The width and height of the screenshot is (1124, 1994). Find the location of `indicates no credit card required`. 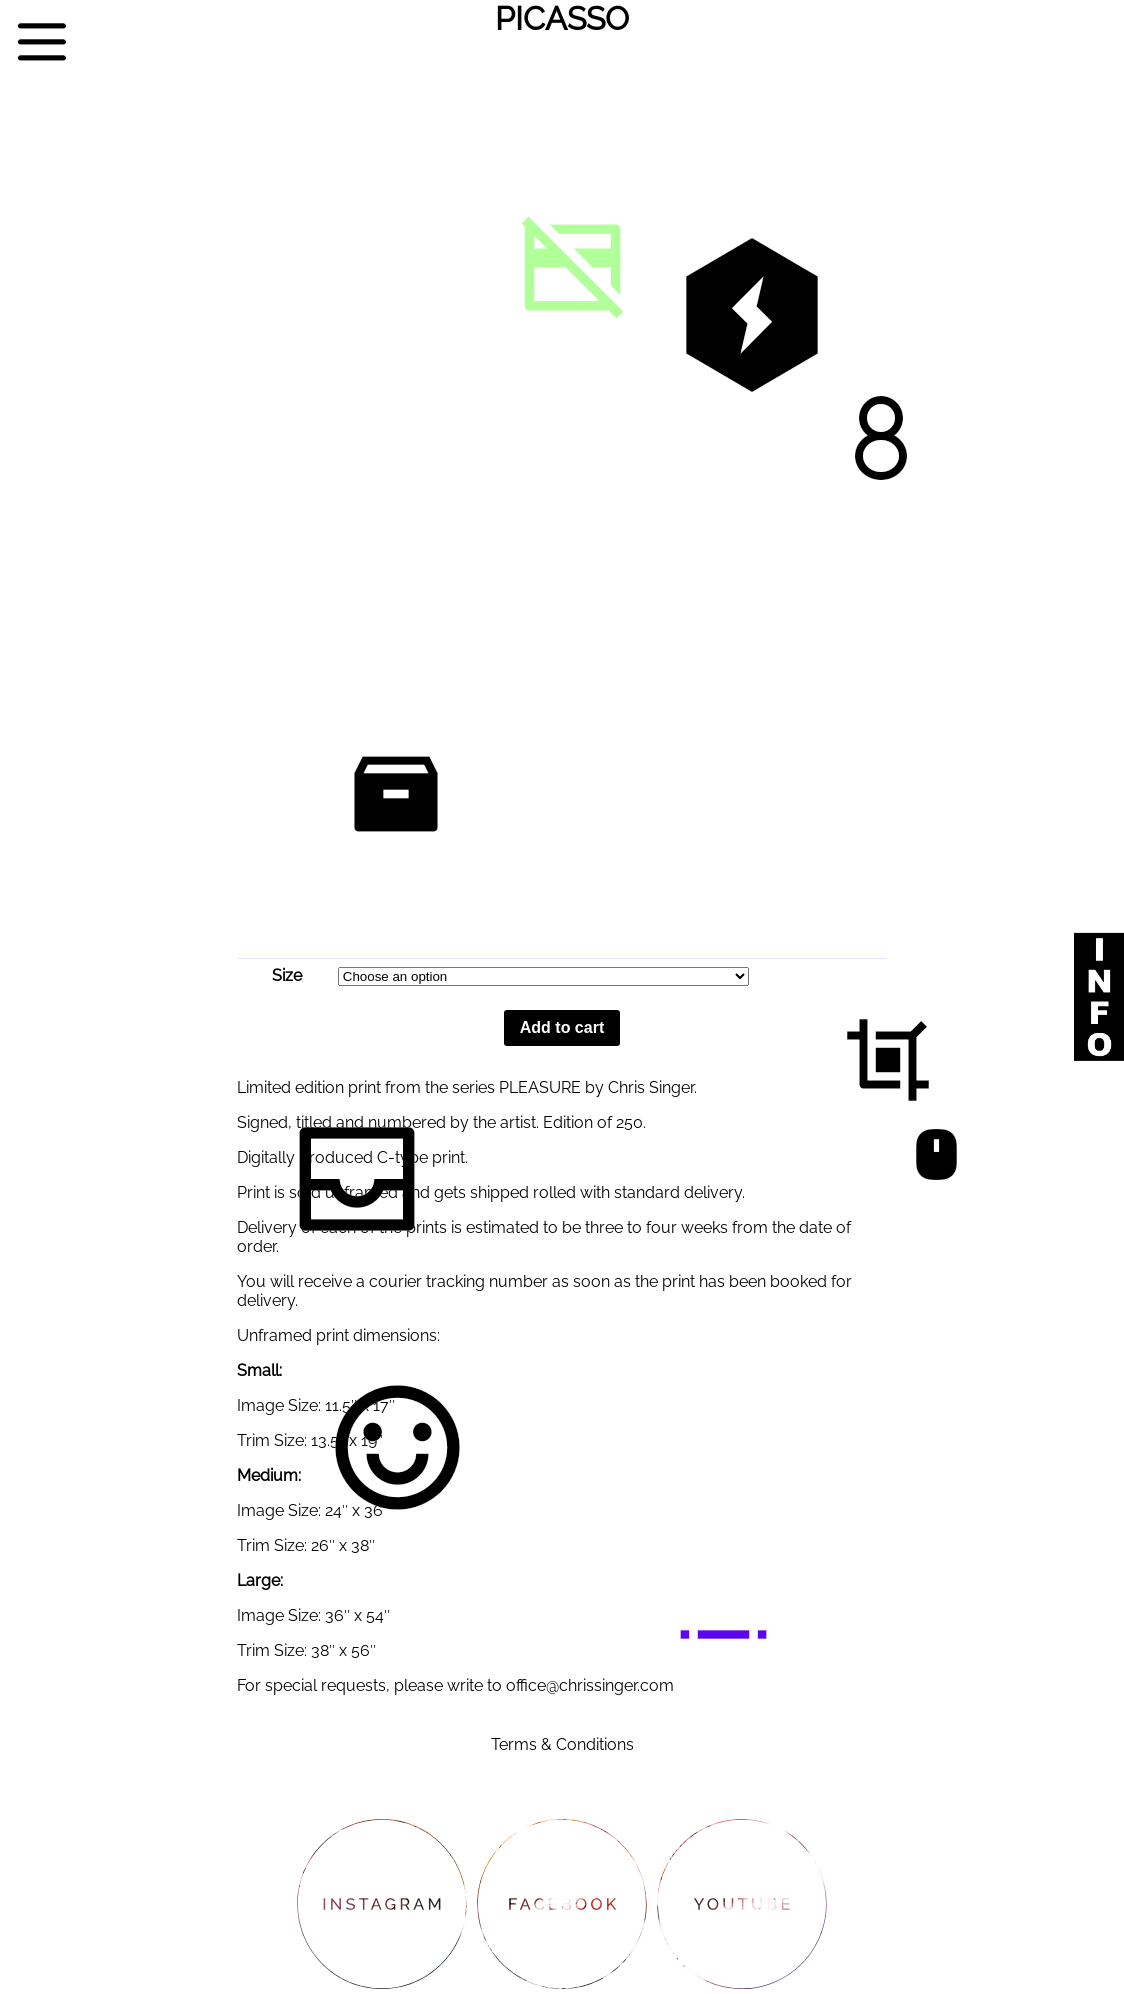

indicates no credit card required is located at coordinates (572, 267).